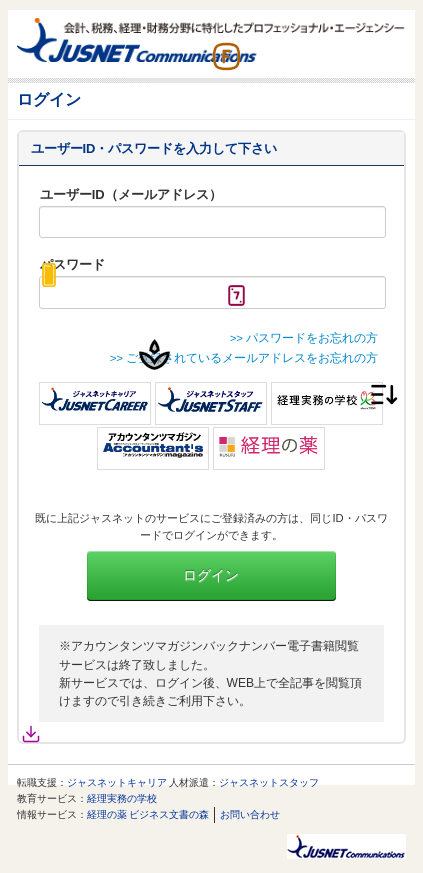 This screenshot has width=423, height=873. What do you see at coordinates (49, 275) in the screenshot?
I see `switch to mobile view` at bounding box center [49, 275].